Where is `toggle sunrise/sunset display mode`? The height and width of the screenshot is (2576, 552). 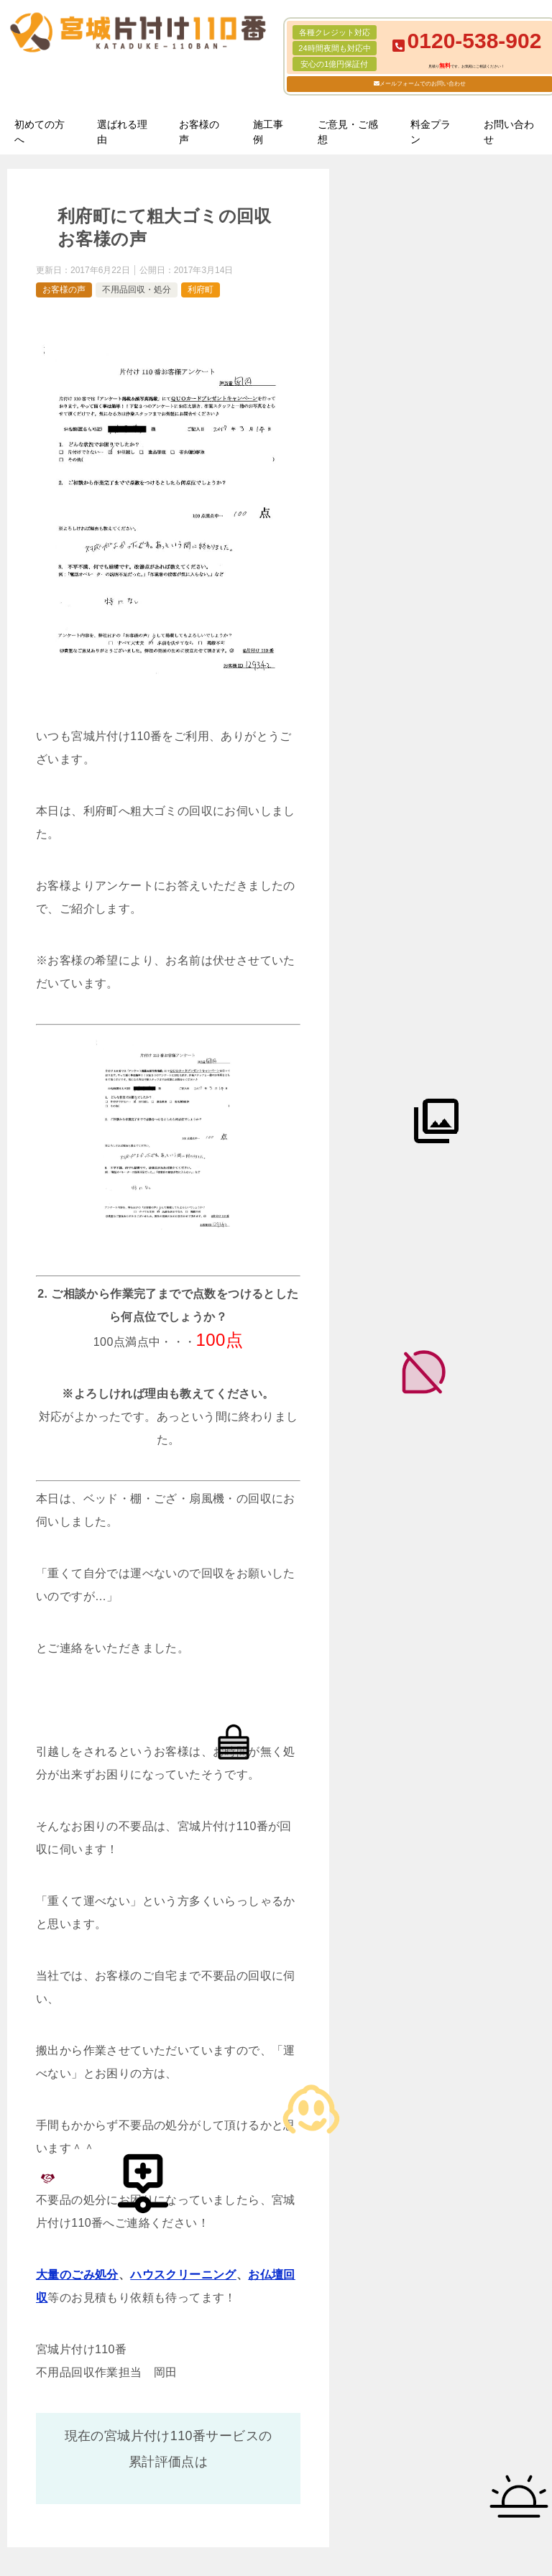
toggle sunrise/sunset display mode is located at coordinates (519, 2498).